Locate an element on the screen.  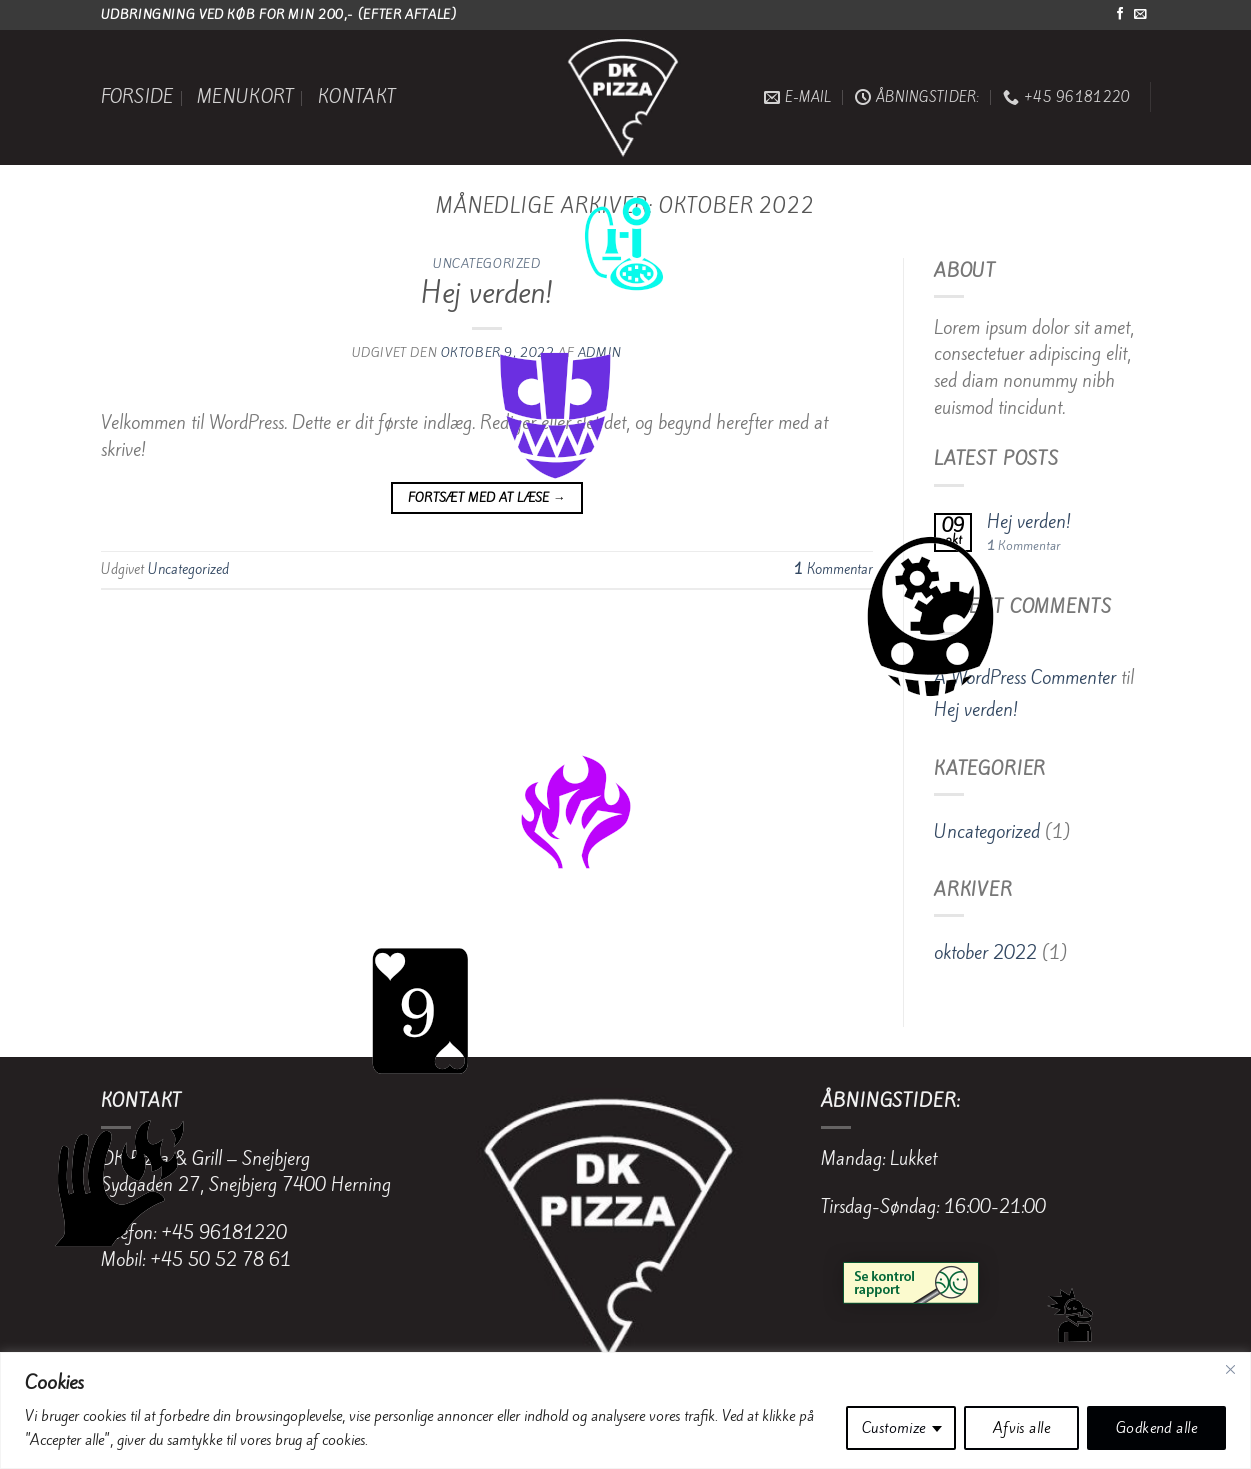
access AI or machine learning features is located at coordinates (930, 616).